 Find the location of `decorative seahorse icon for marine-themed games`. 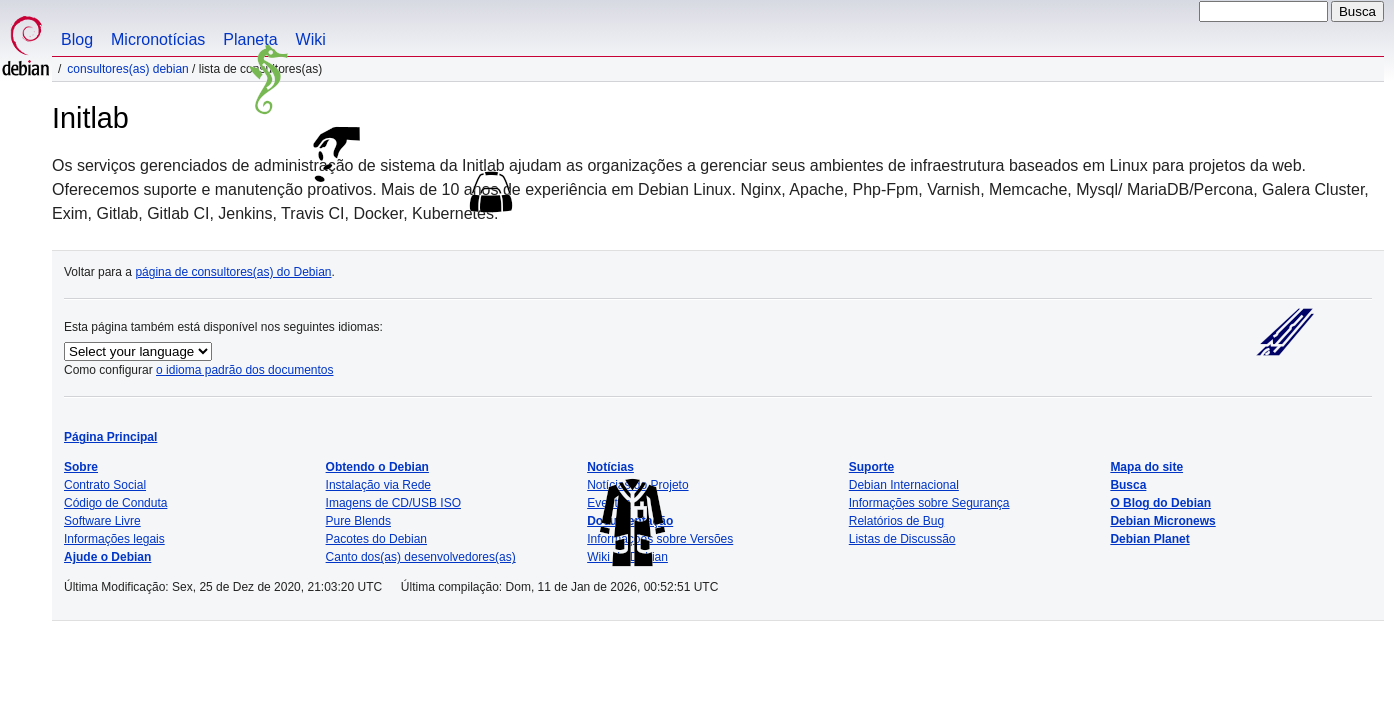

decorative seahorse icon for marine-themed games is located at coordinates (268, 79).